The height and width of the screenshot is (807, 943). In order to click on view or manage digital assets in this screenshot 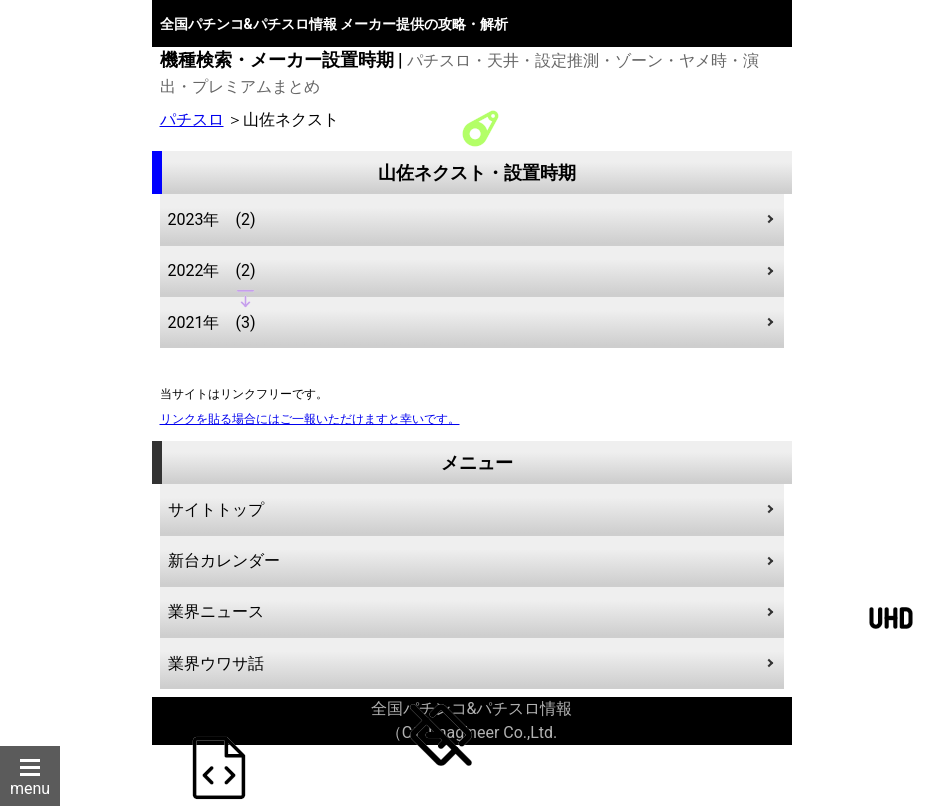, I will do `click(480, 128)`.